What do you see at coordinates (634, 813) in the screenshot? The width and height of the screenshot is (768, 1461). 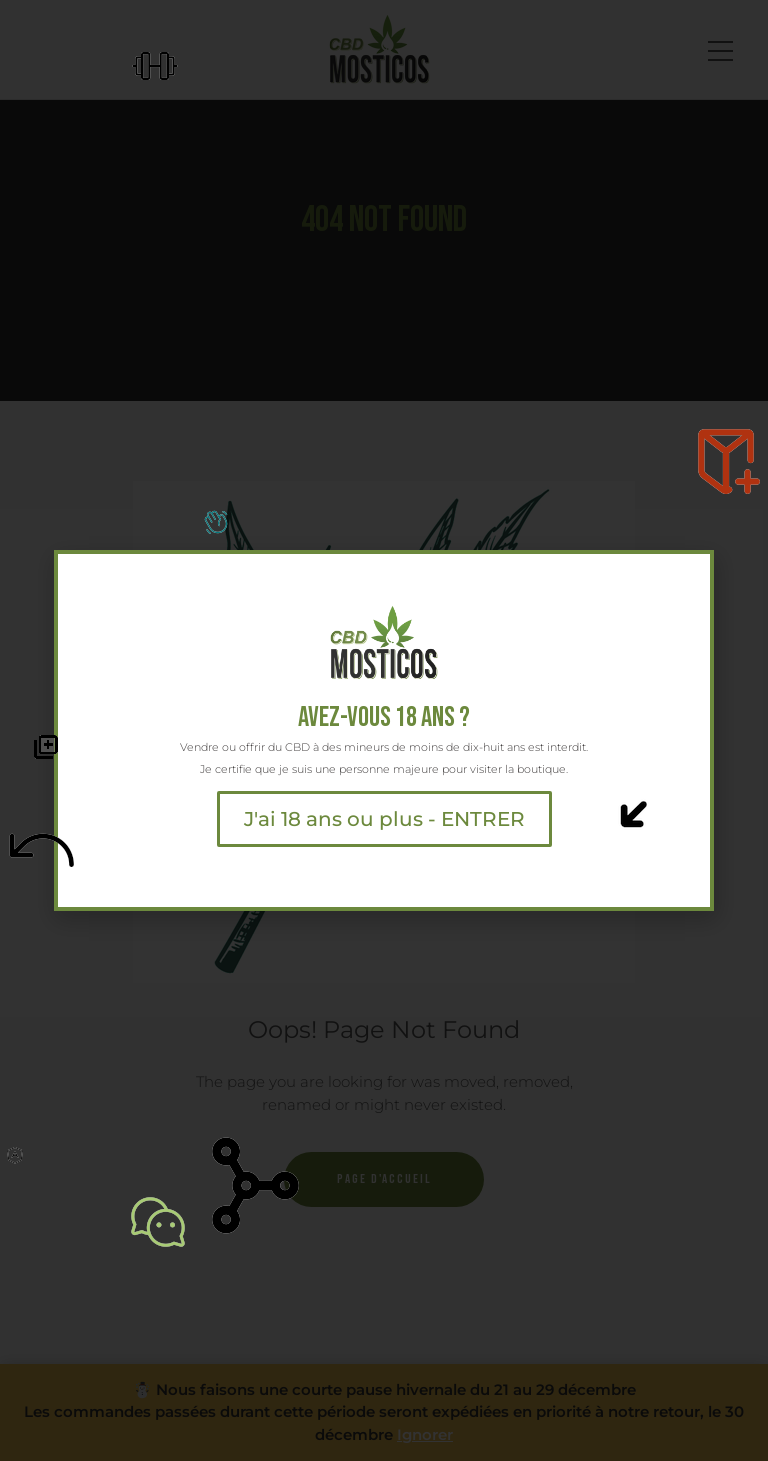 I see `access transit entry or exit points` at bounding box center [634, 813].